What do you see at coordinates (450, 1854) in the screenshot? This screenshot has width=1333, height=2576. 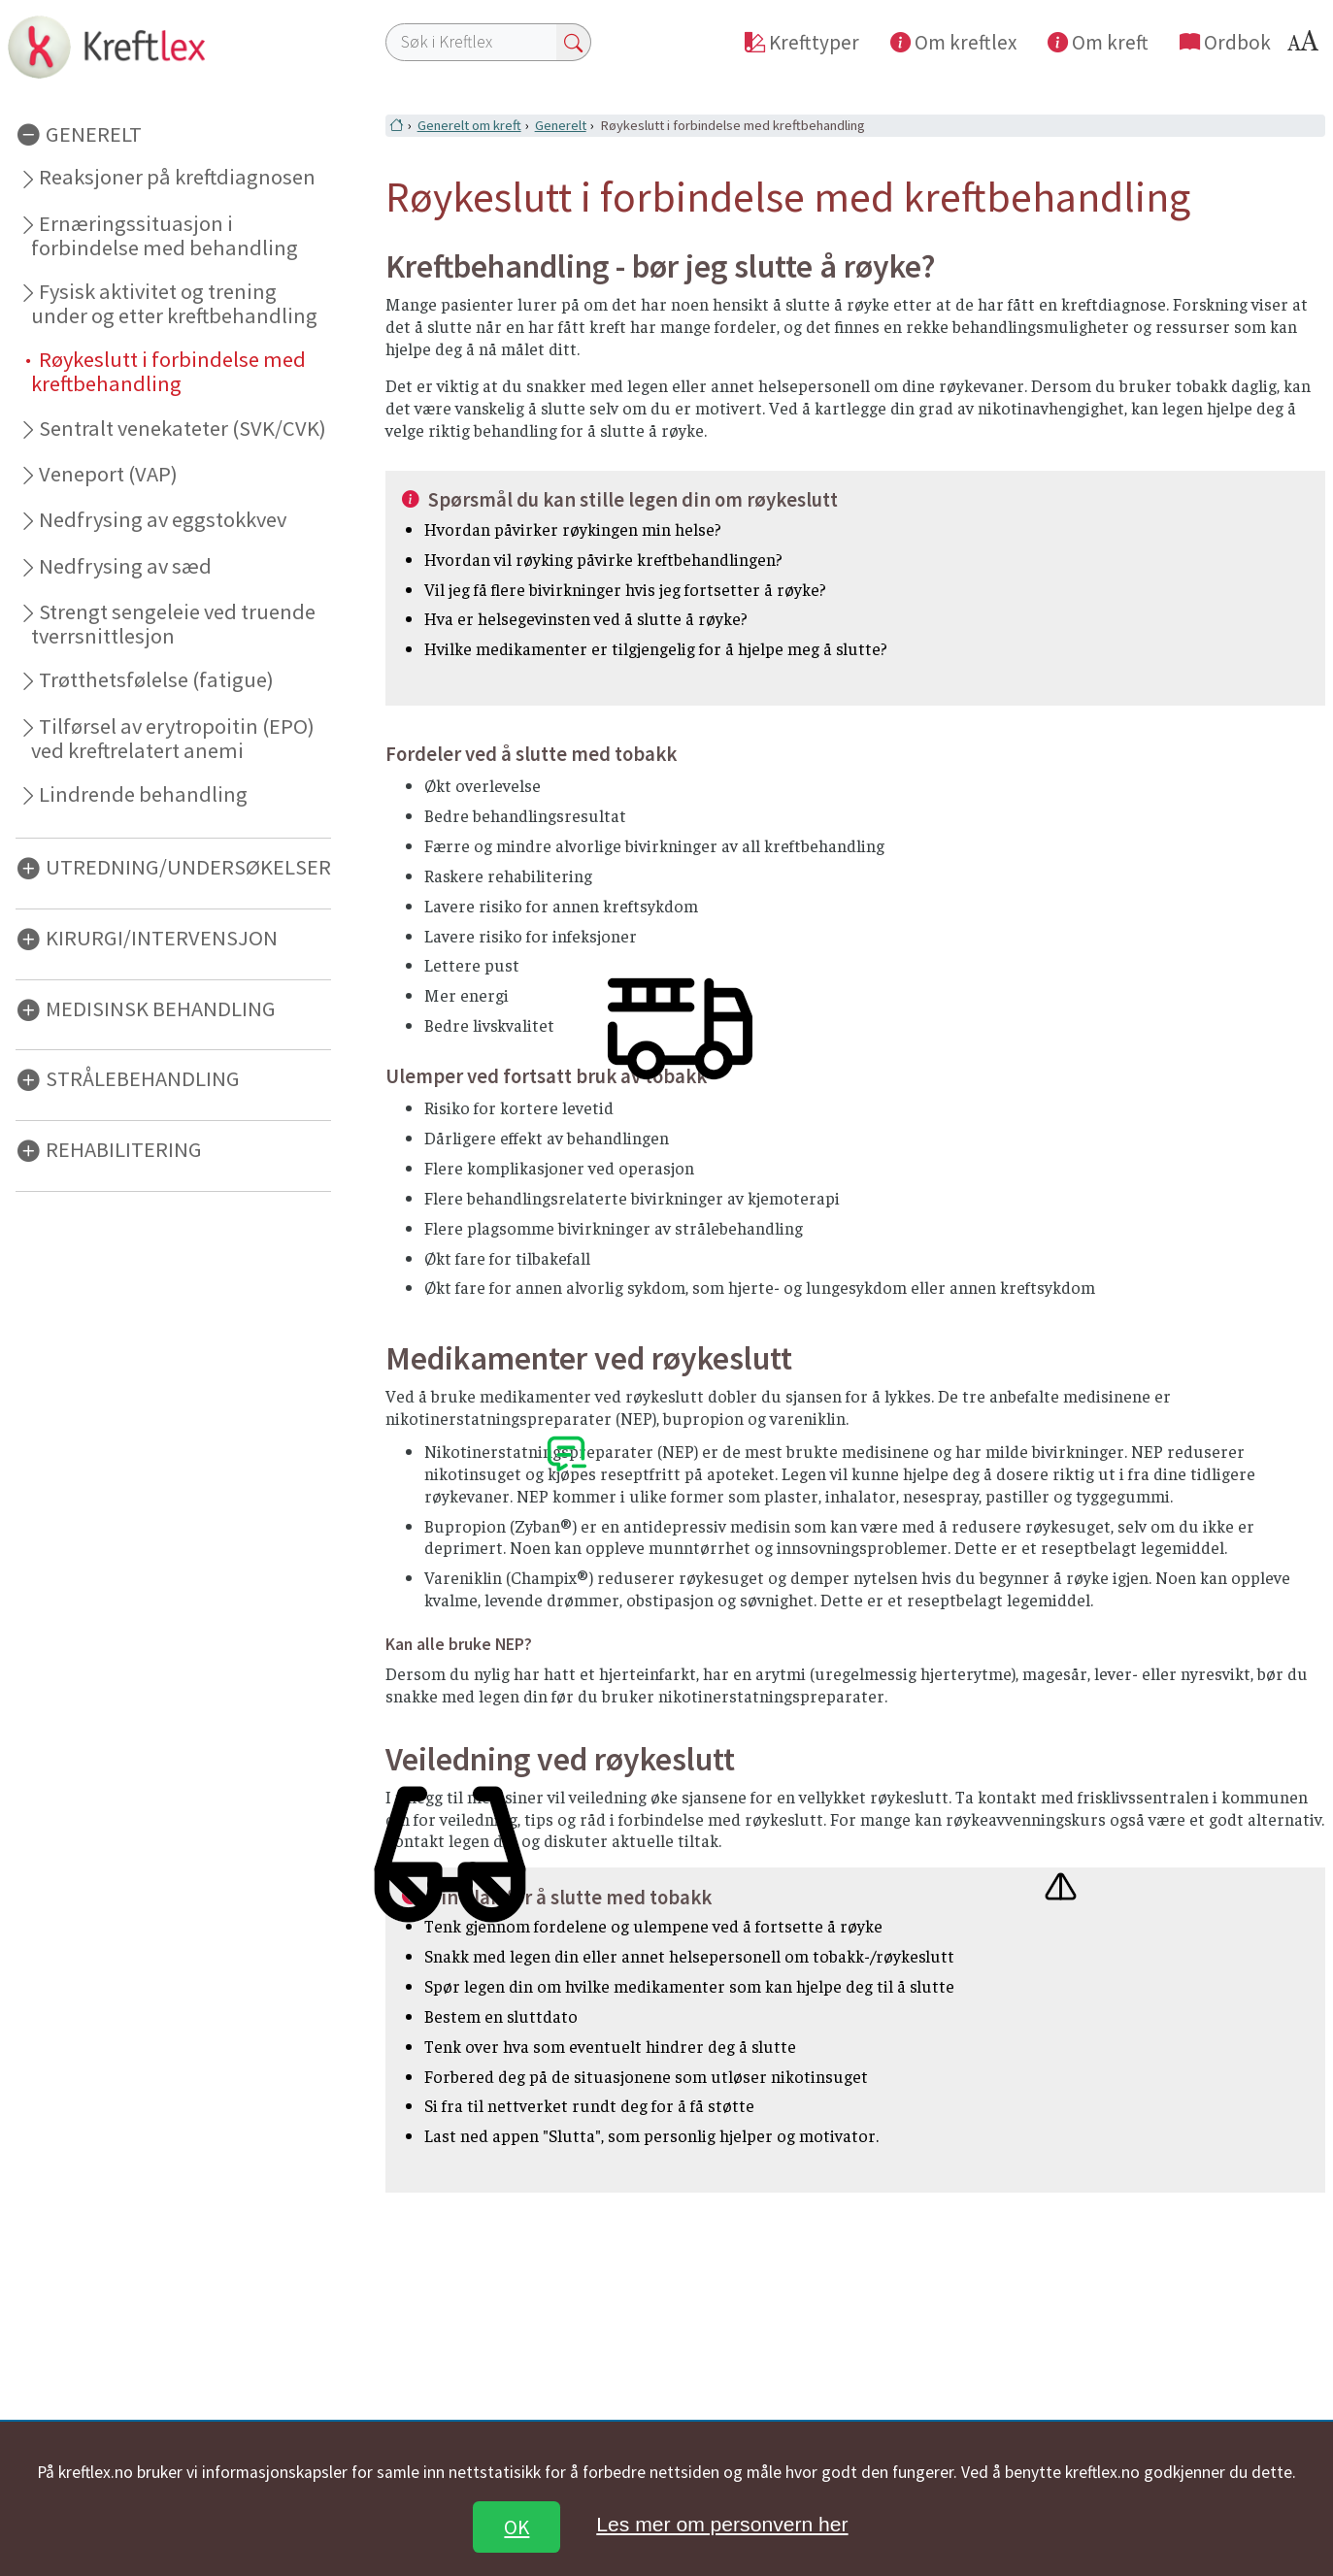 I see `toggle summer or beach mode` at bounding box center [450, 1854].